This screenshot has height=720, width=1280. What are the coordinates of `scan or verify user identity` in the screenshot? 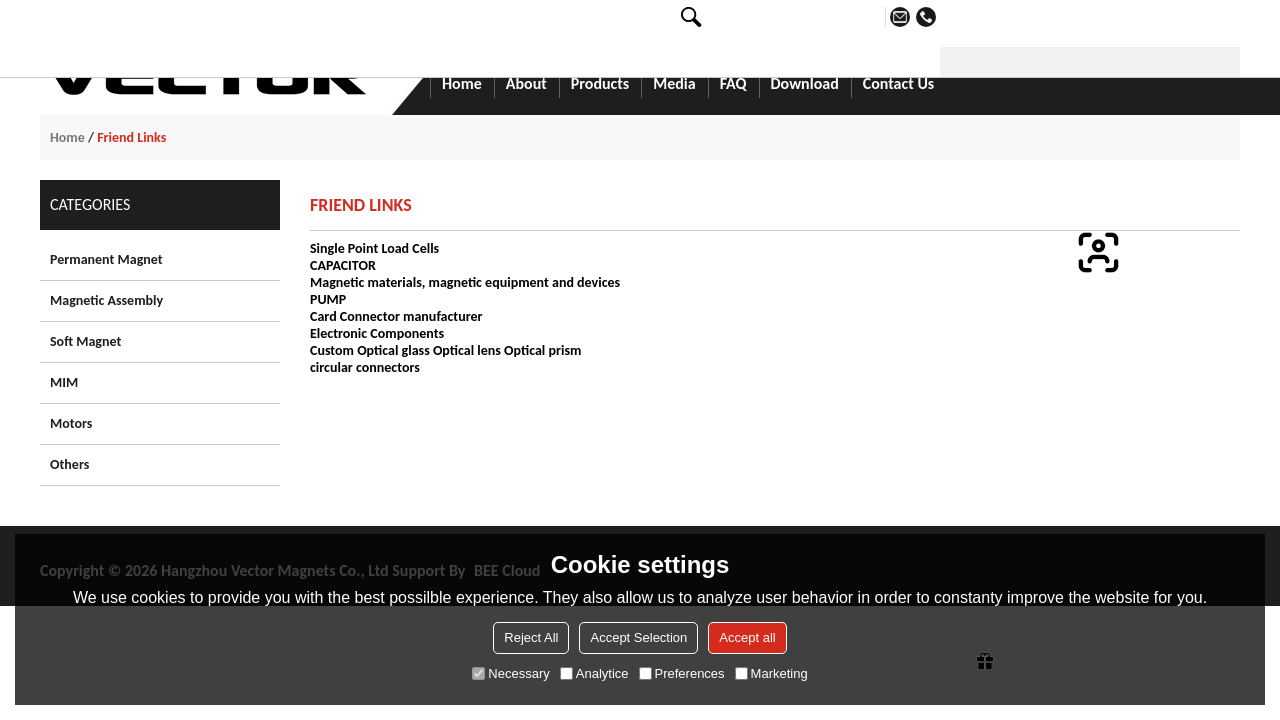 It's located at (1098, 252).